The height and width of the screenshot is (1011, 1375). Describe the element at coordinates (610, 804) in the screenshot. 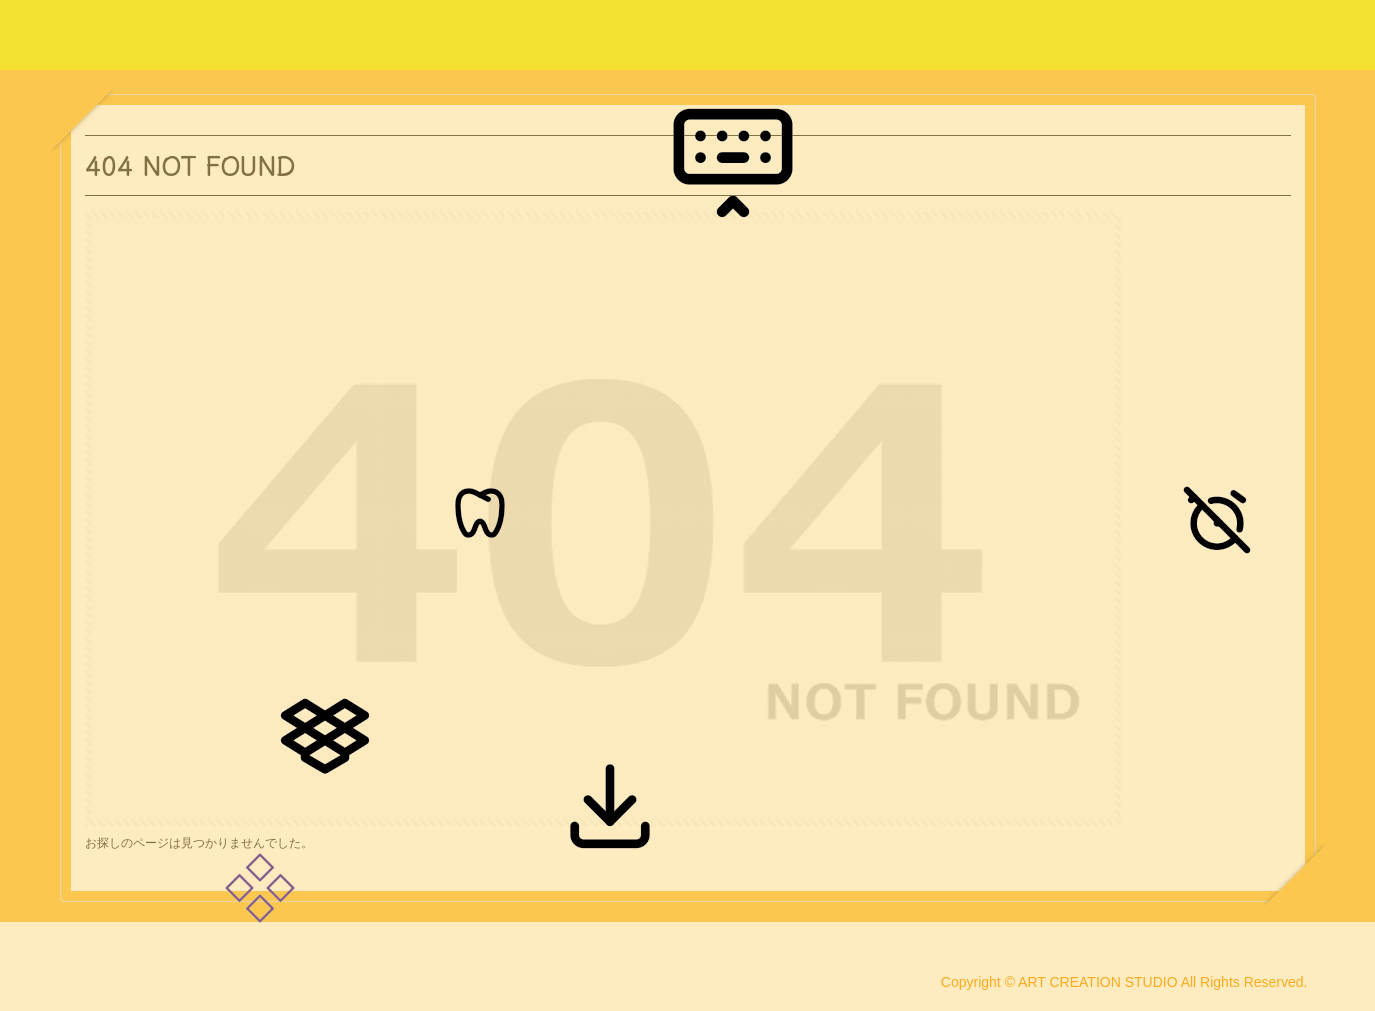

I see `download a file to your device` at that location.